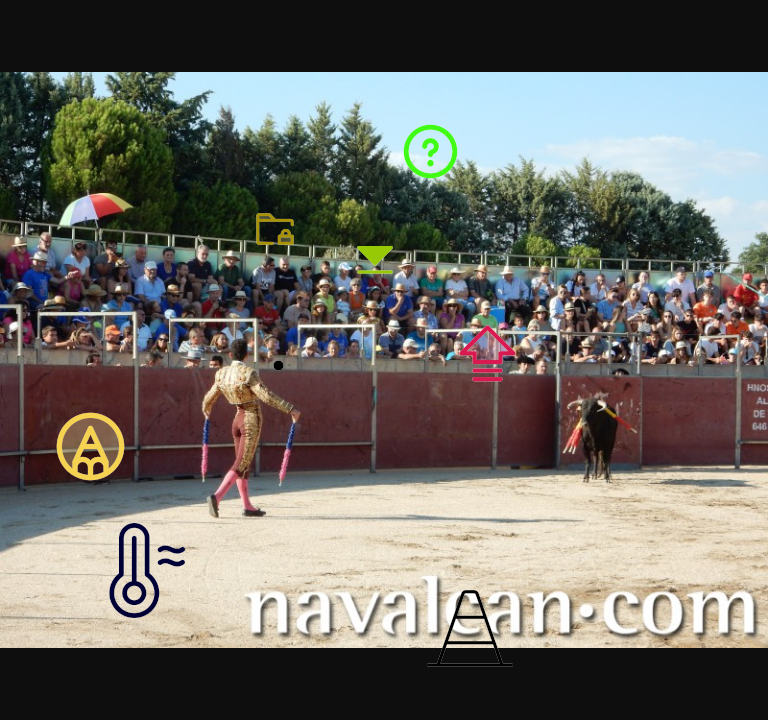 The height and width of the screenshot is (720, 768). Describe the element at coordinates (275, 229) in the screenshot. I see `access a password-protected folder` at that location.